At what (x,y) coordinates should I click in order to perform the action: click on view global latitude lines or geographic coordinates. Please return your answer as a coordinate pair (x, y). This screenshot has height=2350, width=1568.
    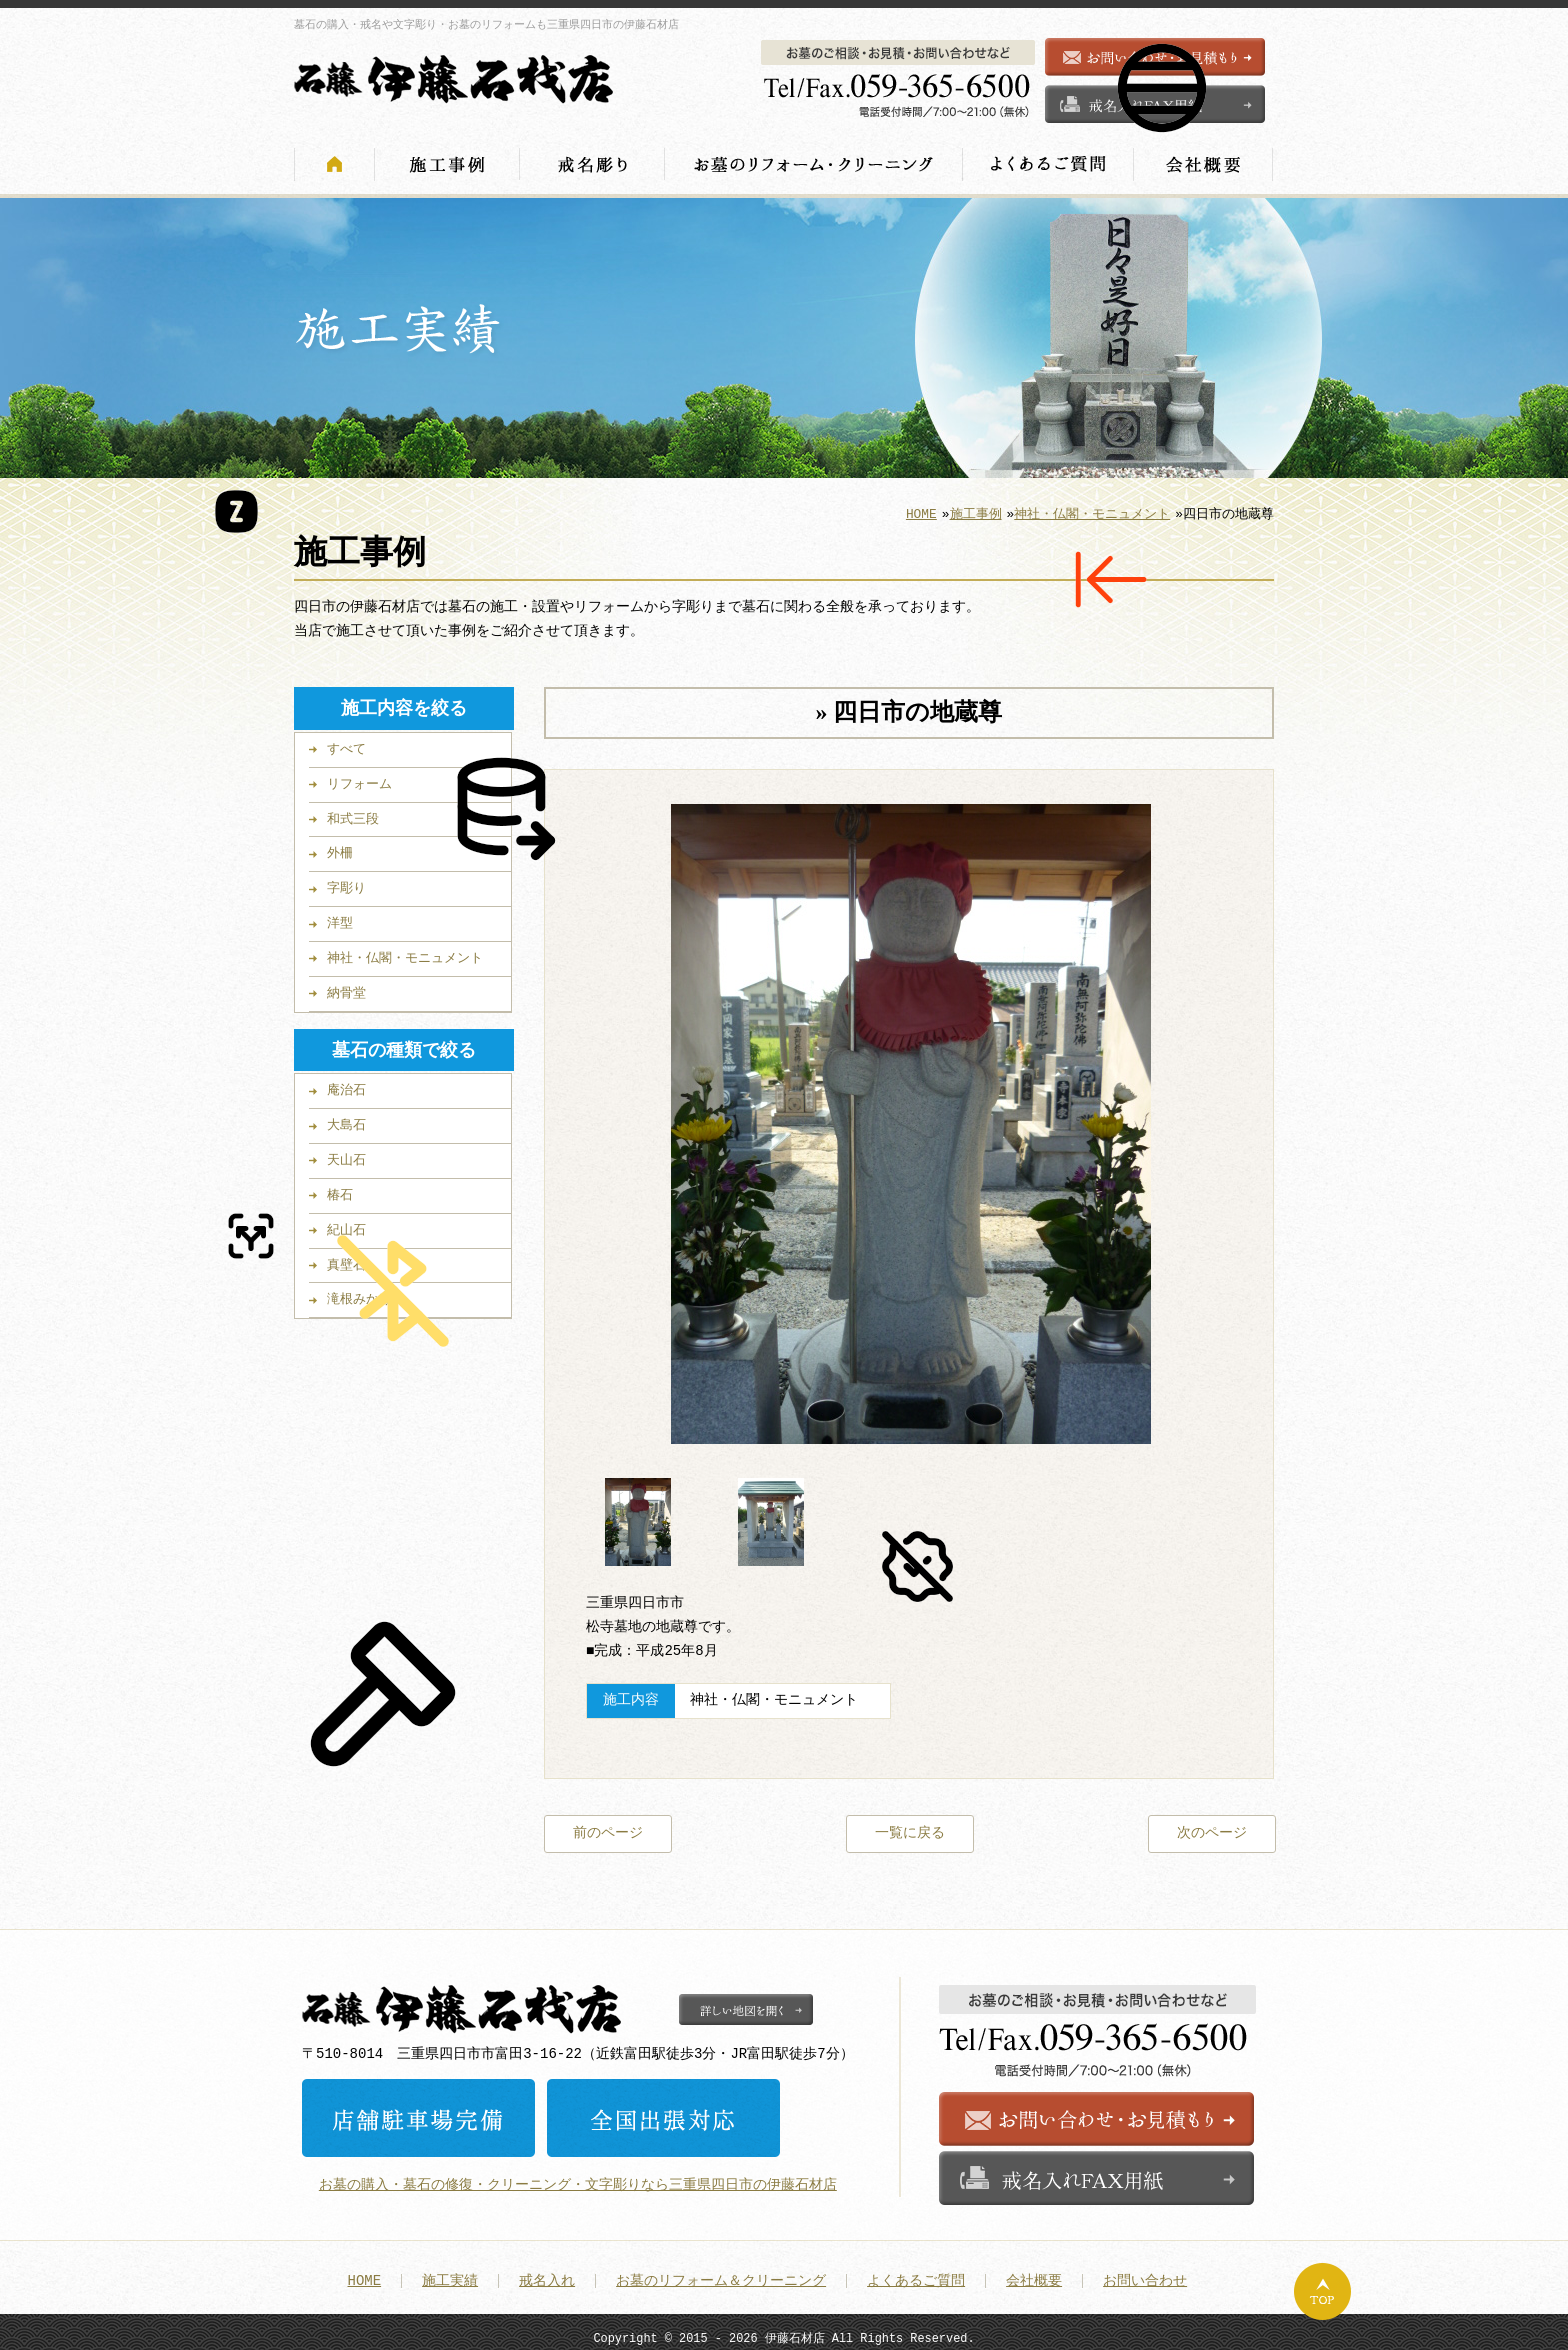
    Looking at the image, I should click on (1162, 88).